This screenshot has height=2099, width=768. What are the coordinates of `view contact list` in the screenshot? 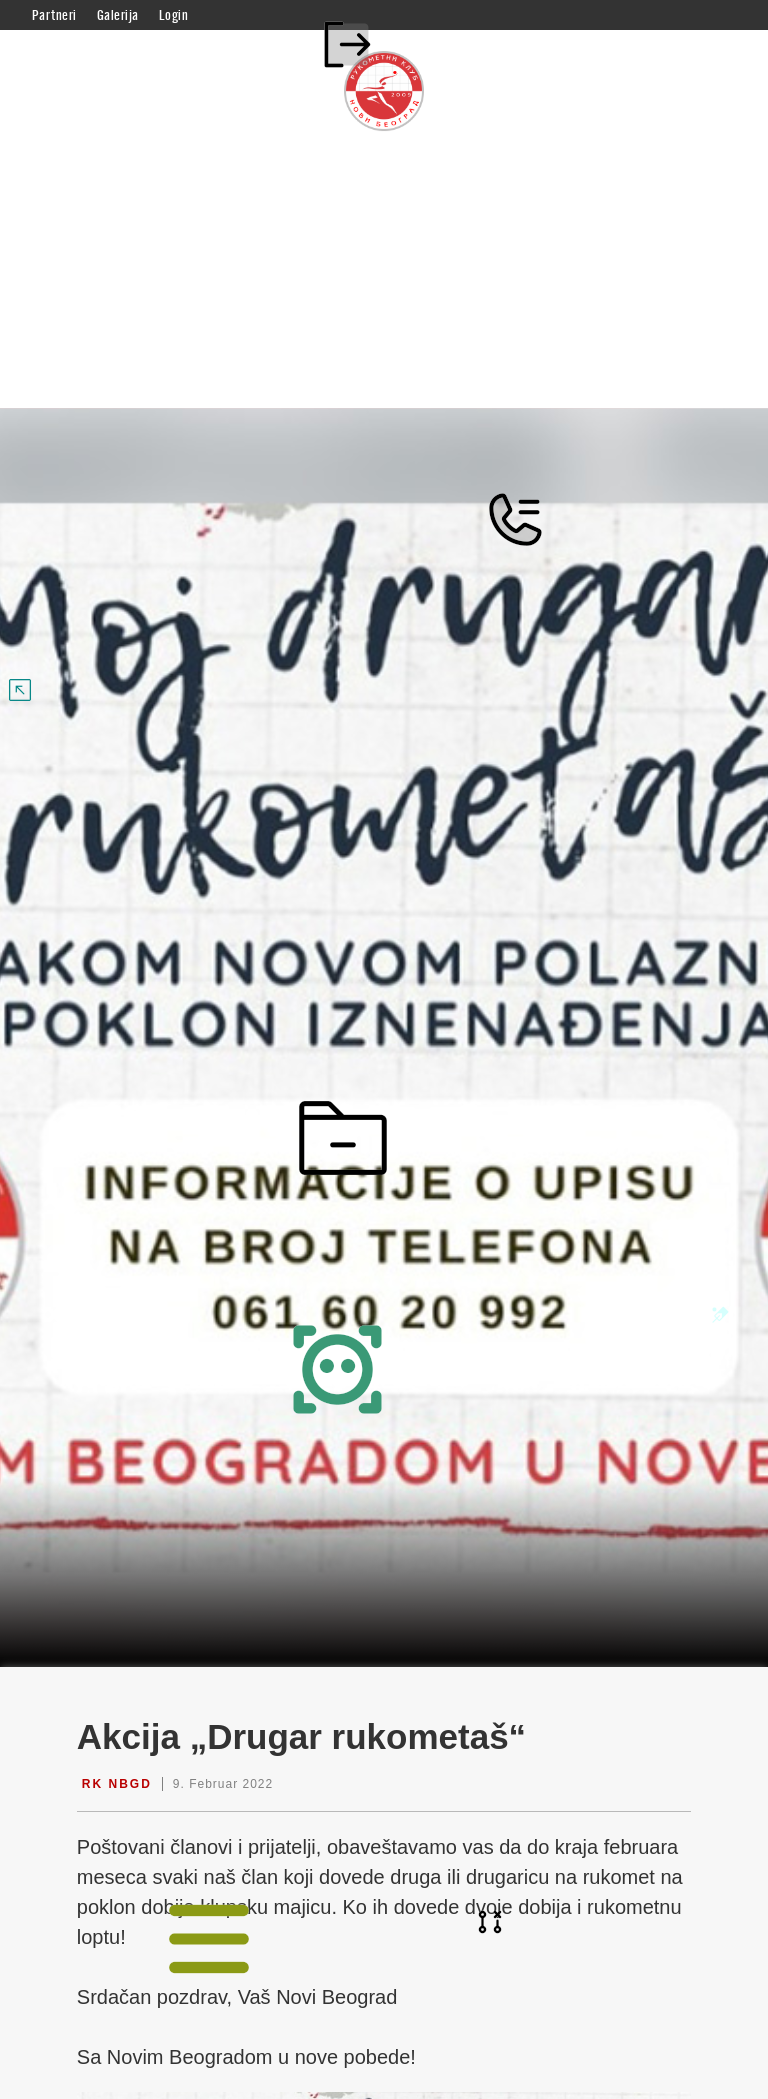 It's located at (516, 518).